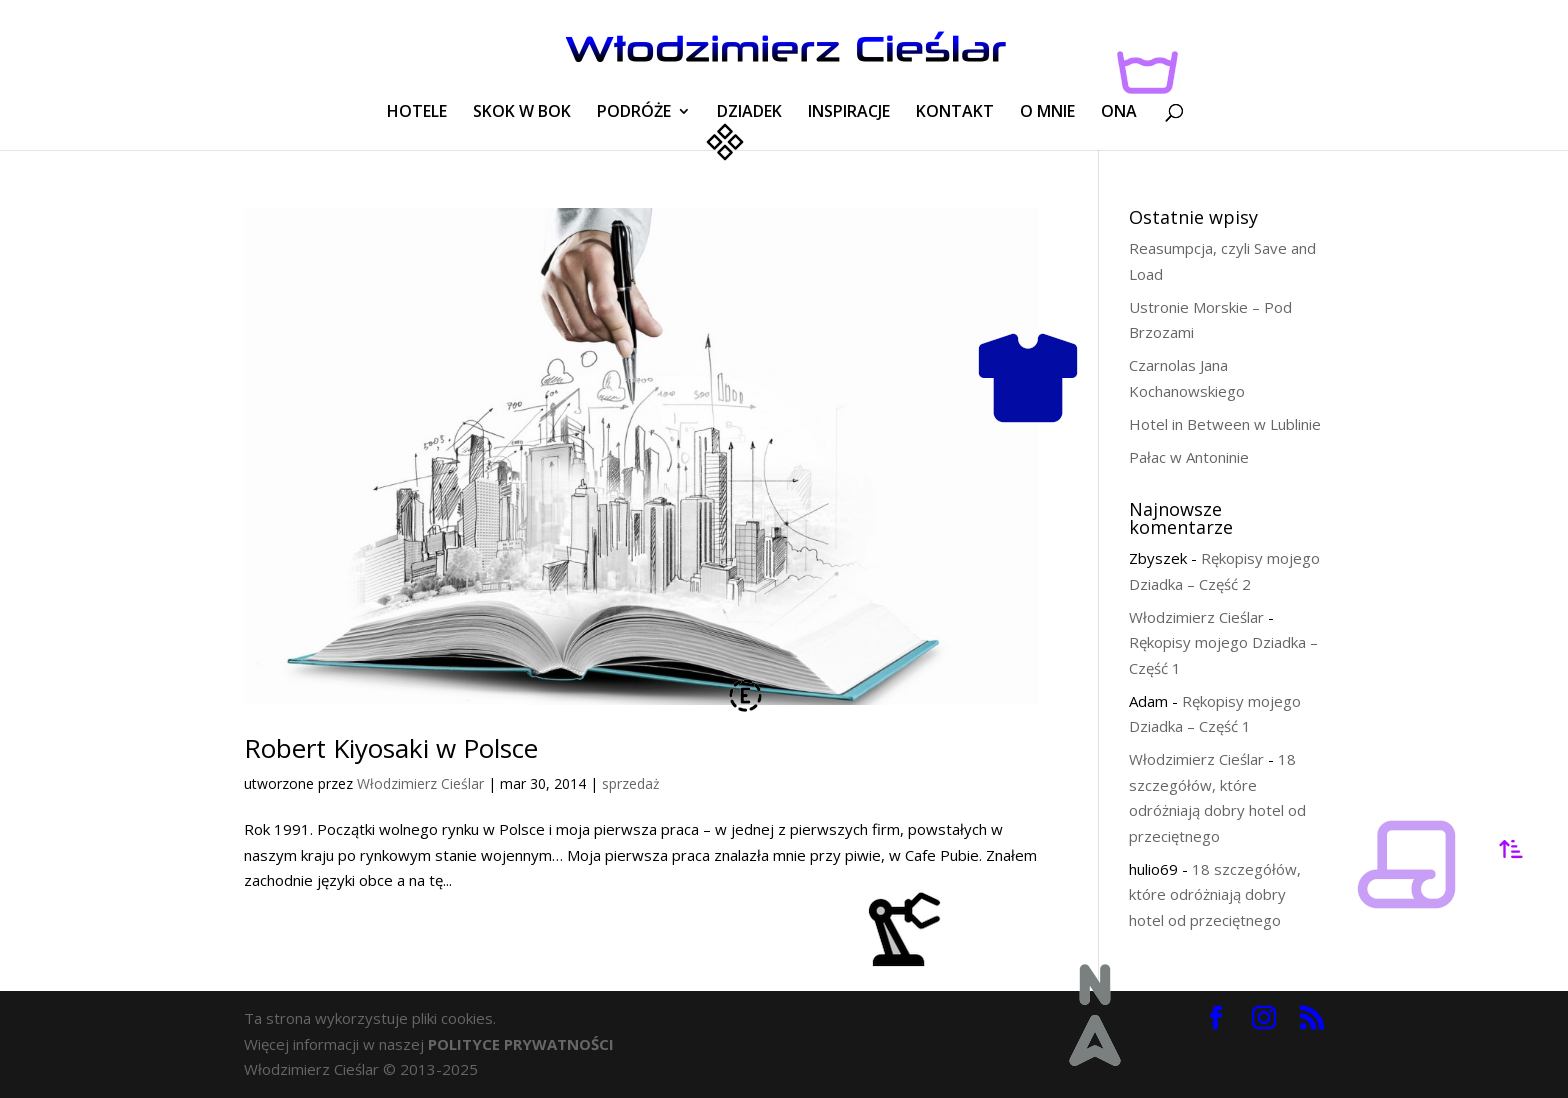 This screenshot has width=1568, height=1098. What do you see at coordinates (904, 930) in the screenshot?
I see `access manufacturing or industrial settings` at bounding box center [904, 930].